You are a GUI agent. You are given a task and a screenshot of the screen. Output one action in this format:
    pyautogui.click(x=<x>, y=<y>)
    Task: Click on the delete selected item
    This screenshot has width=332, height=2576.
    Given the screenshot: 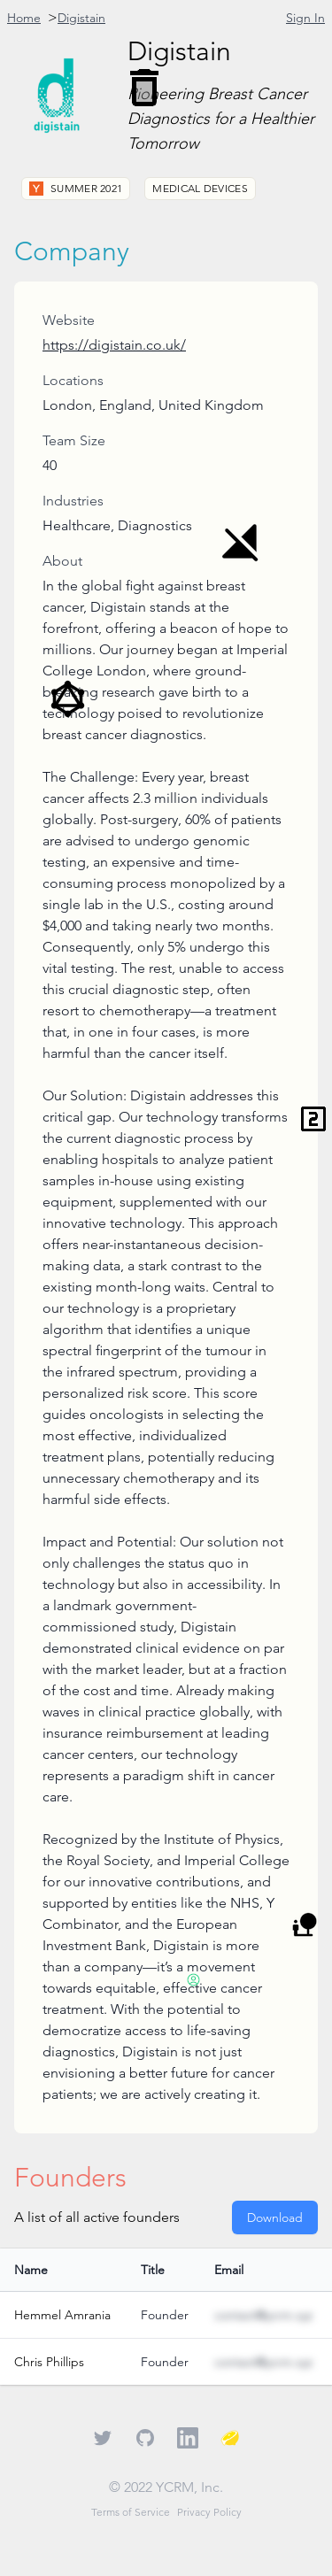 What is the action you would take?
    pyautogui.click(x=144, y=88)
    